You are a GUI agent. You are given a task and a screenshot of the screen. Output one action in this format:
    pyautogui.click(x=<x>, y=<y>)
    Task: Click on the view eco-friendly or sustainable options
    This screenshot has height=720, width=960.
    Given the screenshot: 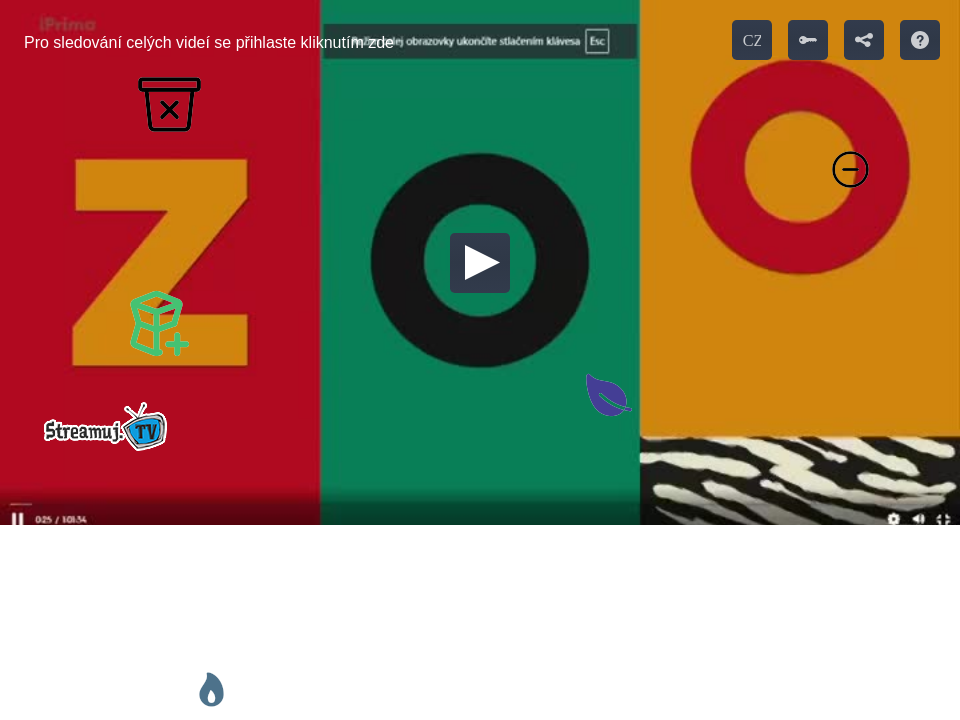 What is the action you would take?
    pyautogui.click(x=609, y=395)
    